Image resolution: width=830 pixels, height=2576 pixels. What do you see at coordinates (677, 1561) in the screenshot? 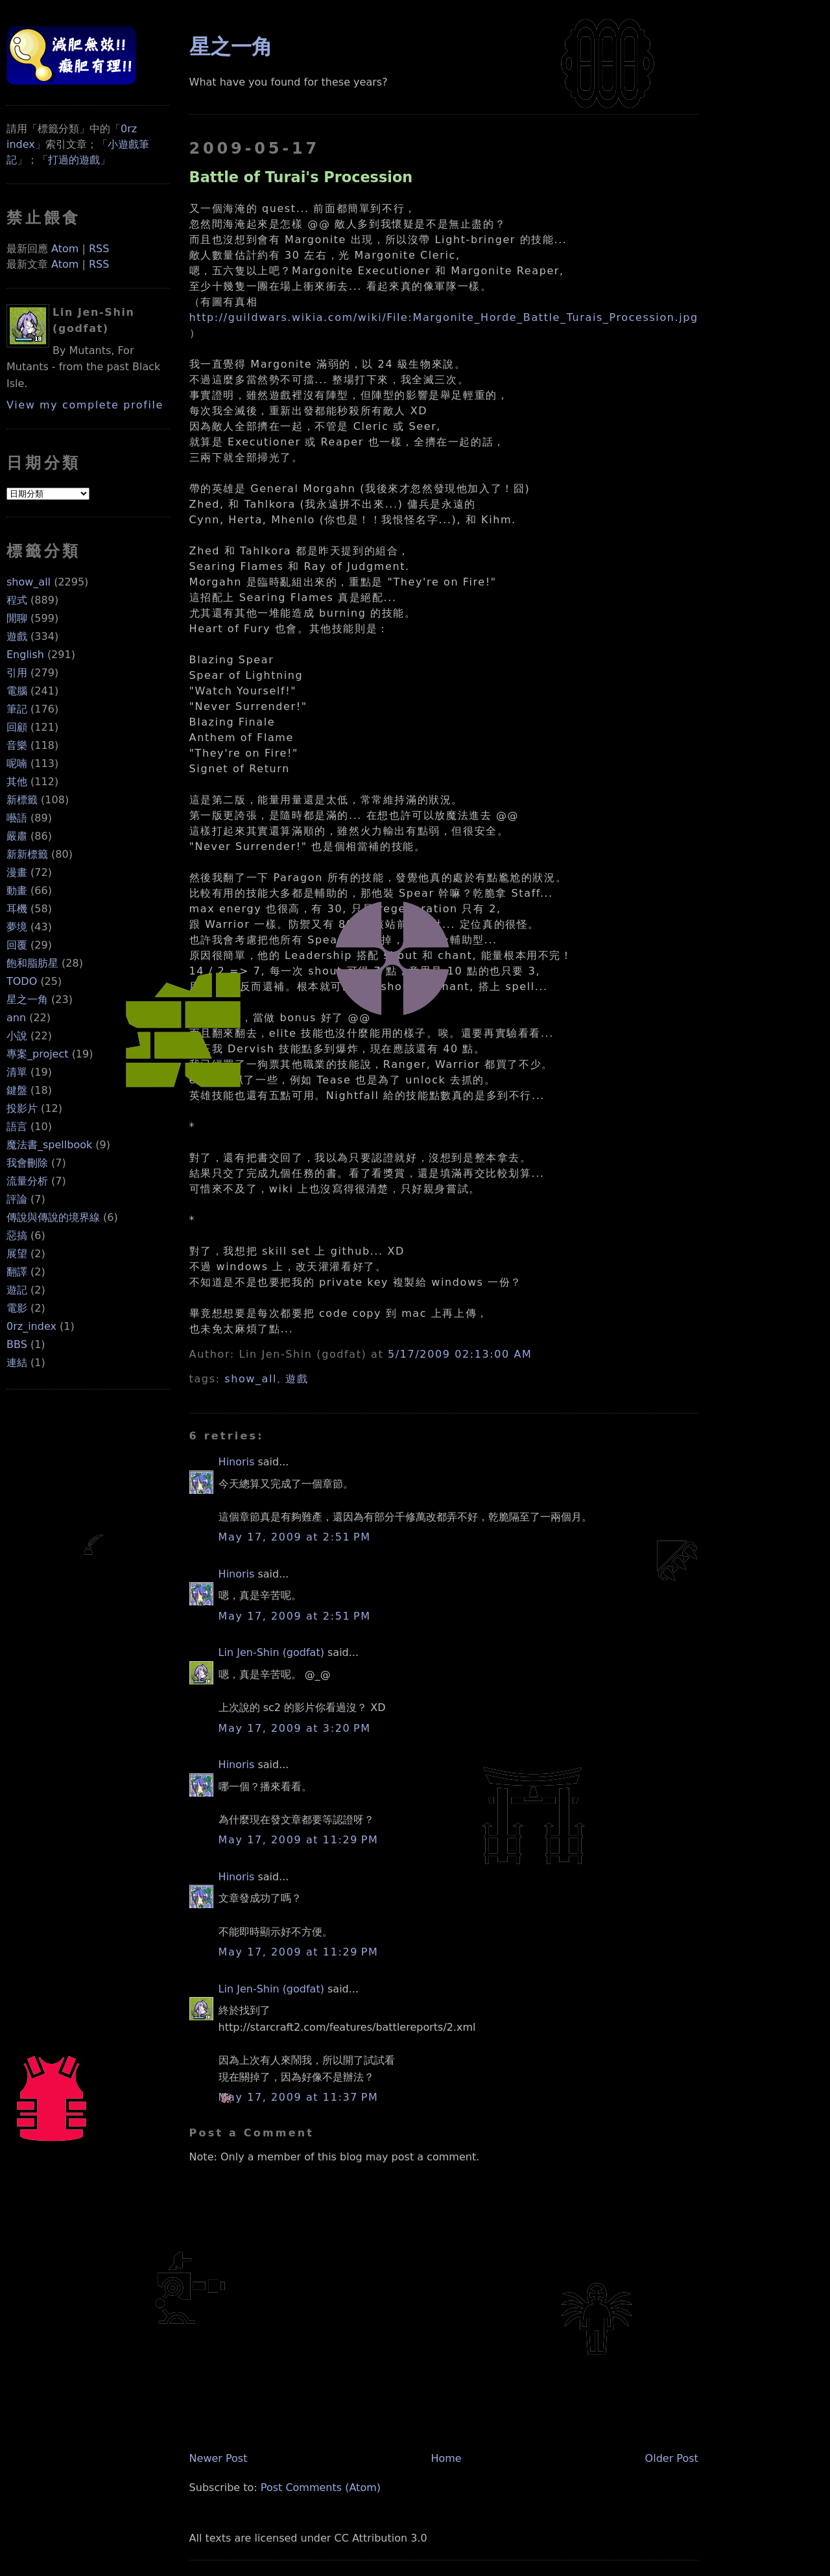
I see `launch missile attack or special weapon ability` at bounding box center [677, 1561].